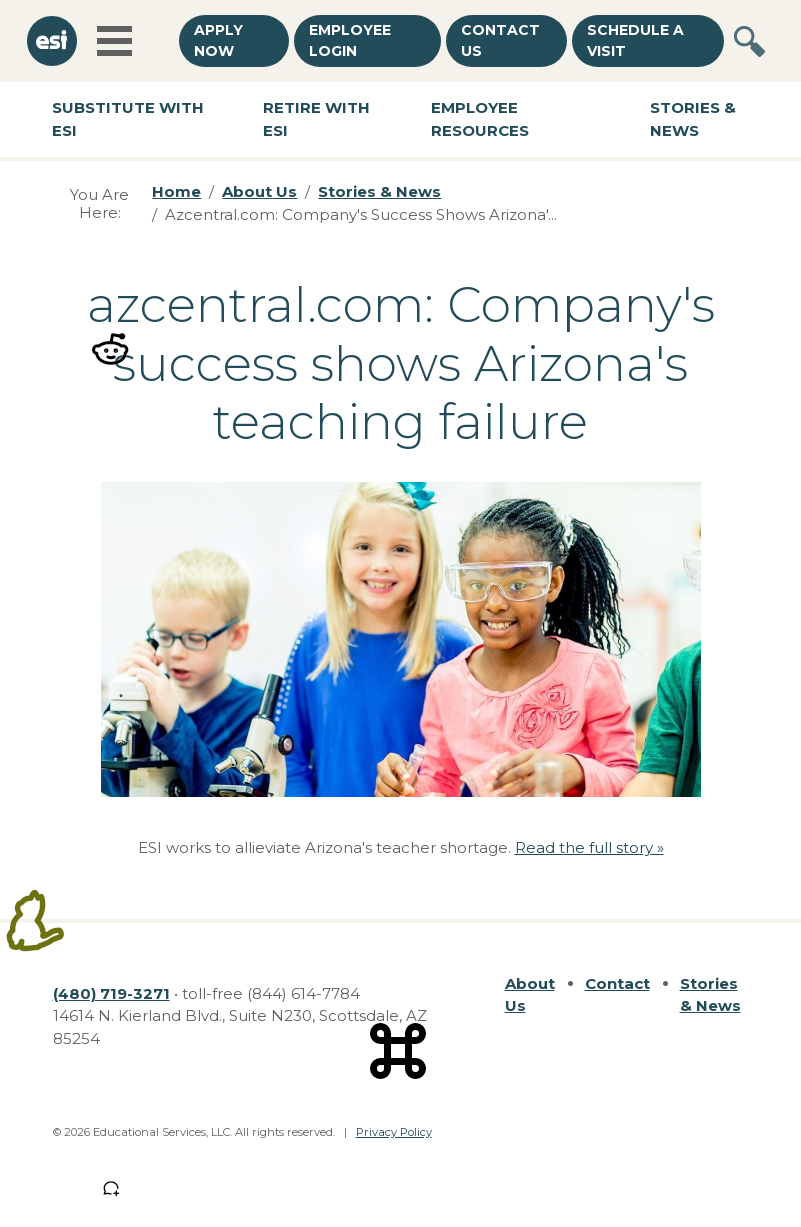  I want to click on start a new conversation, so click(111, 1188).